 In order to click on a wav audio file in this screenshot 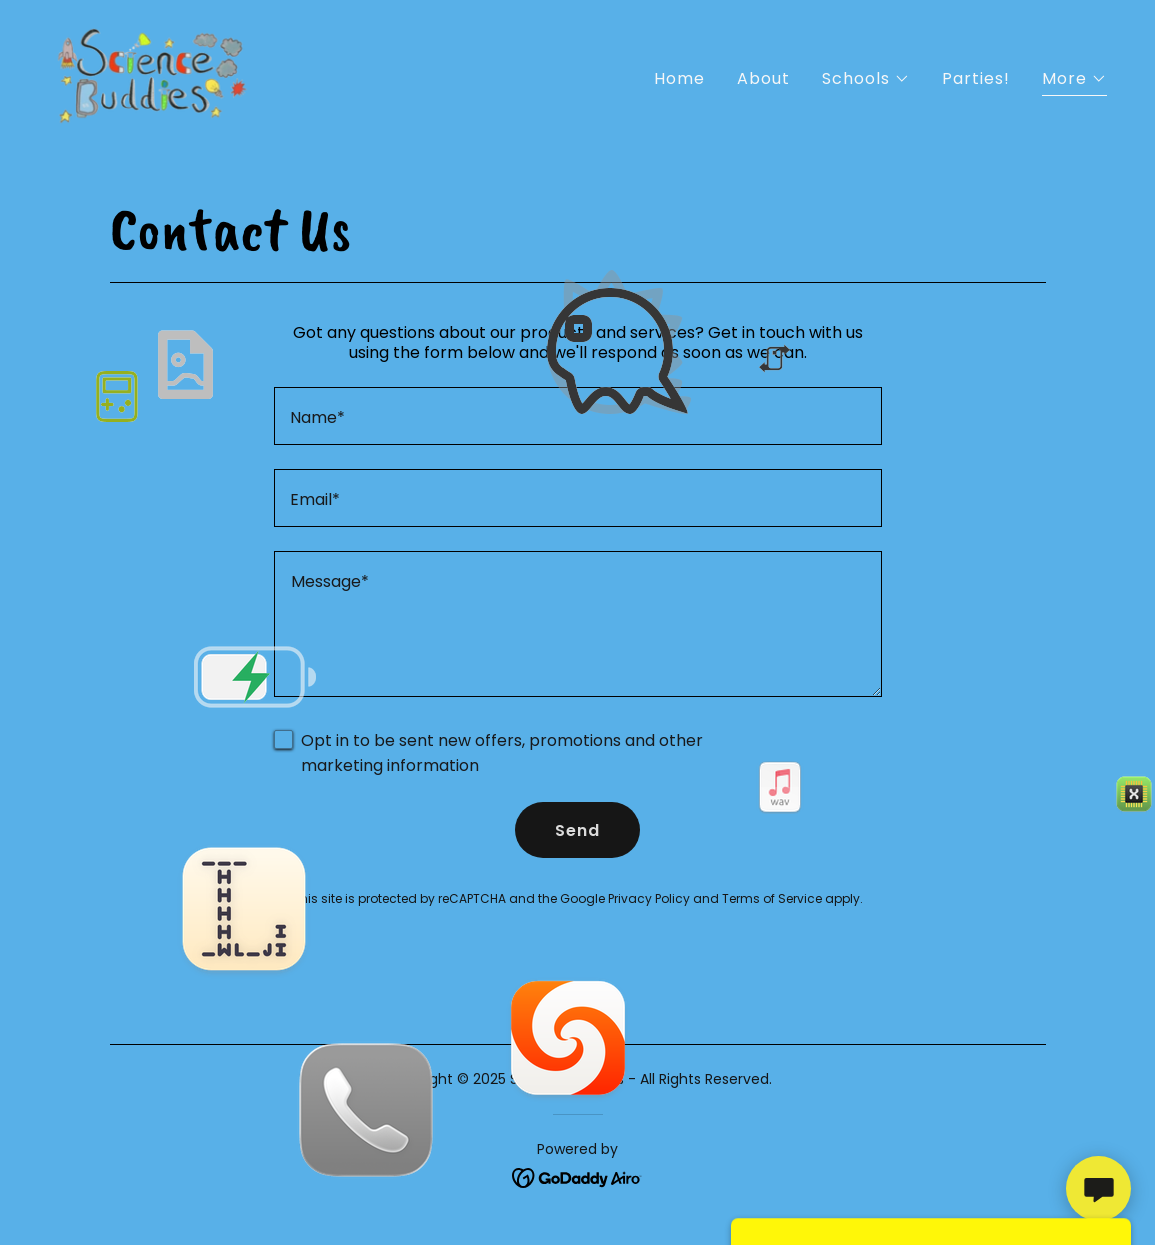, I will do `click(780, 787)`.